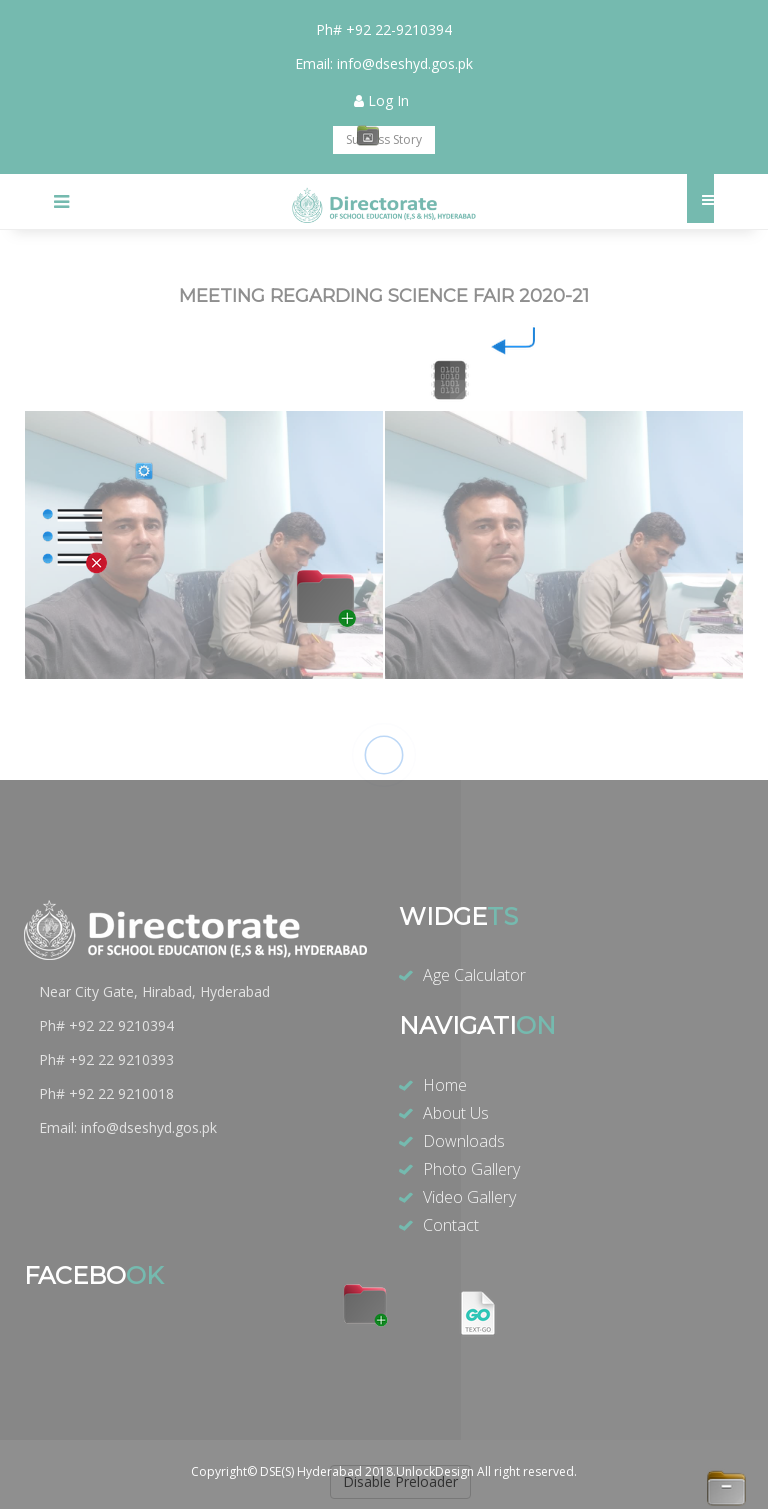 The width and height of the screenshot is (768, 1509). Describe the element at coordinates (144, 471) in the screenshot. I see `windows installer package file` at that location.